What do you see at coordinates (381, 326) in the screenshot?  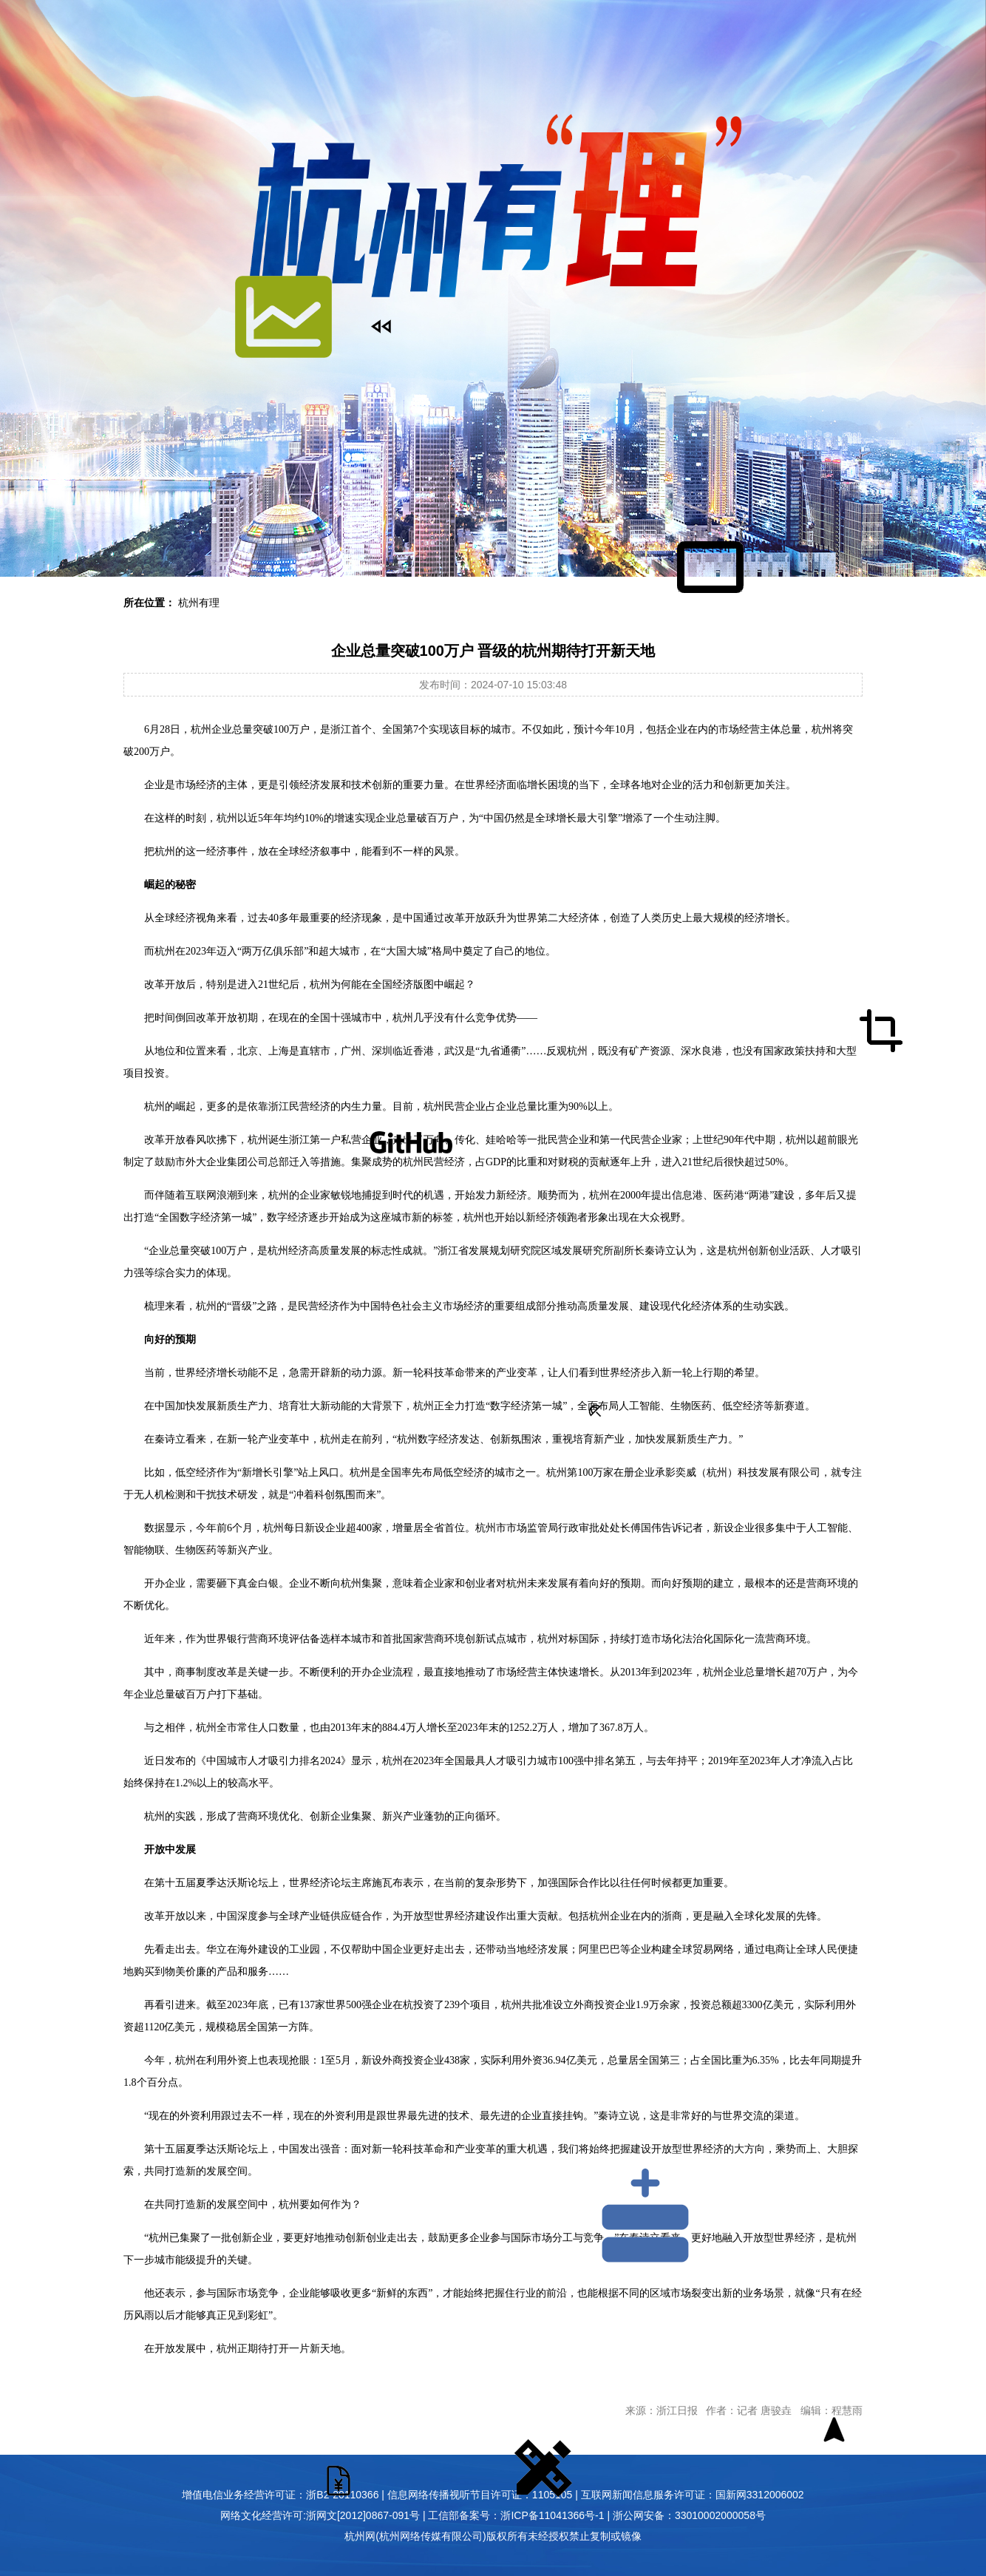 I see `rewind media playback` at bounding box center [381, 326].